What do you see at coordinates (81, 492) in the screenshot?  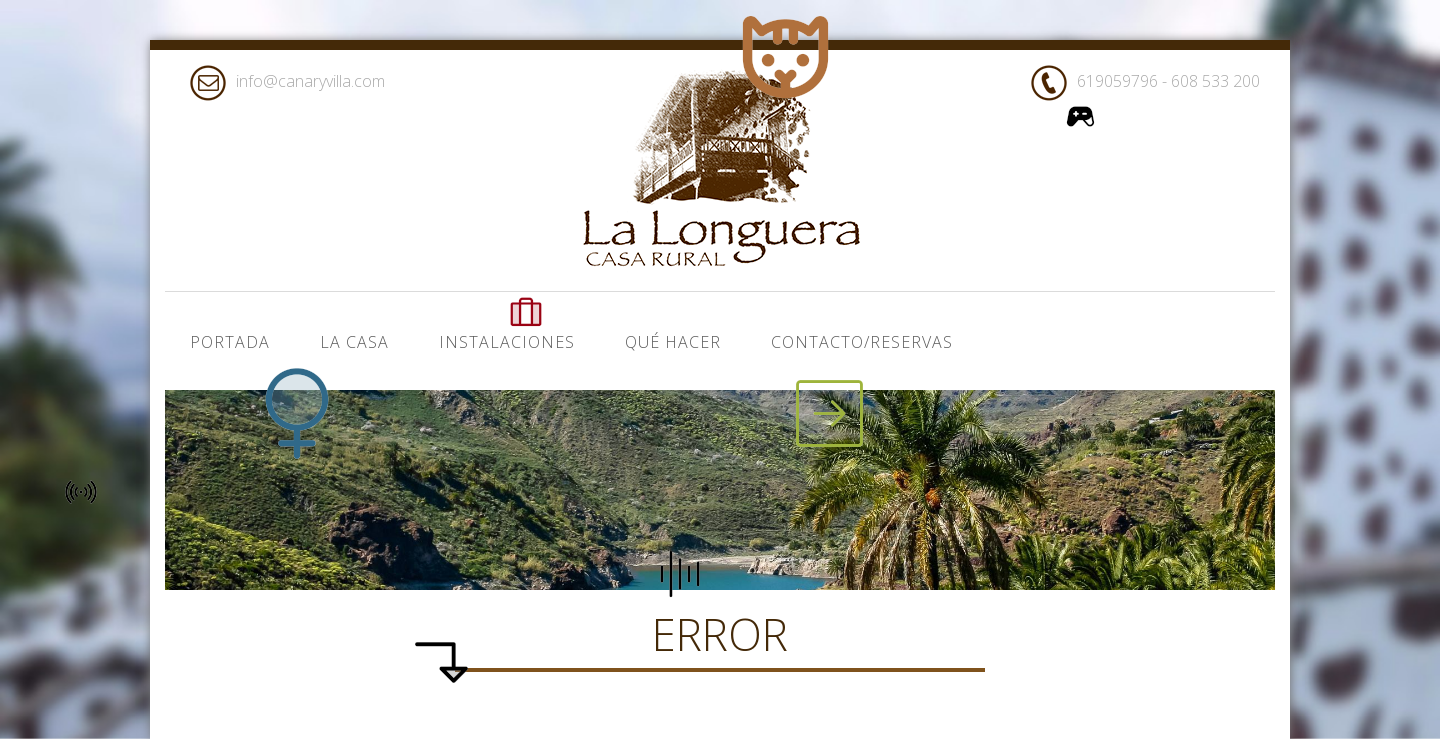 I see `indicates wireless signal strength` at bounding box center [81, 492].